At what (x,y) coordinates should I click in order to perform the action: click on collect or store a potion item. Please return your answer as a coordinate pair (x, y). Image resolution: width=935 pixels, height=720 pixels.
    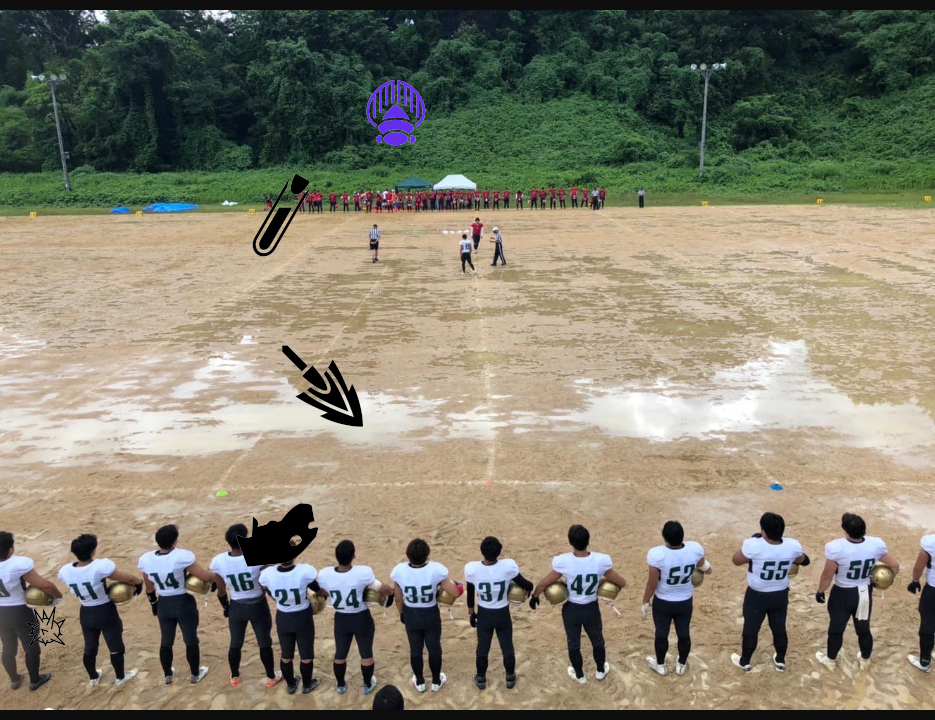
    Looking at the image, I should click on (279, 215).